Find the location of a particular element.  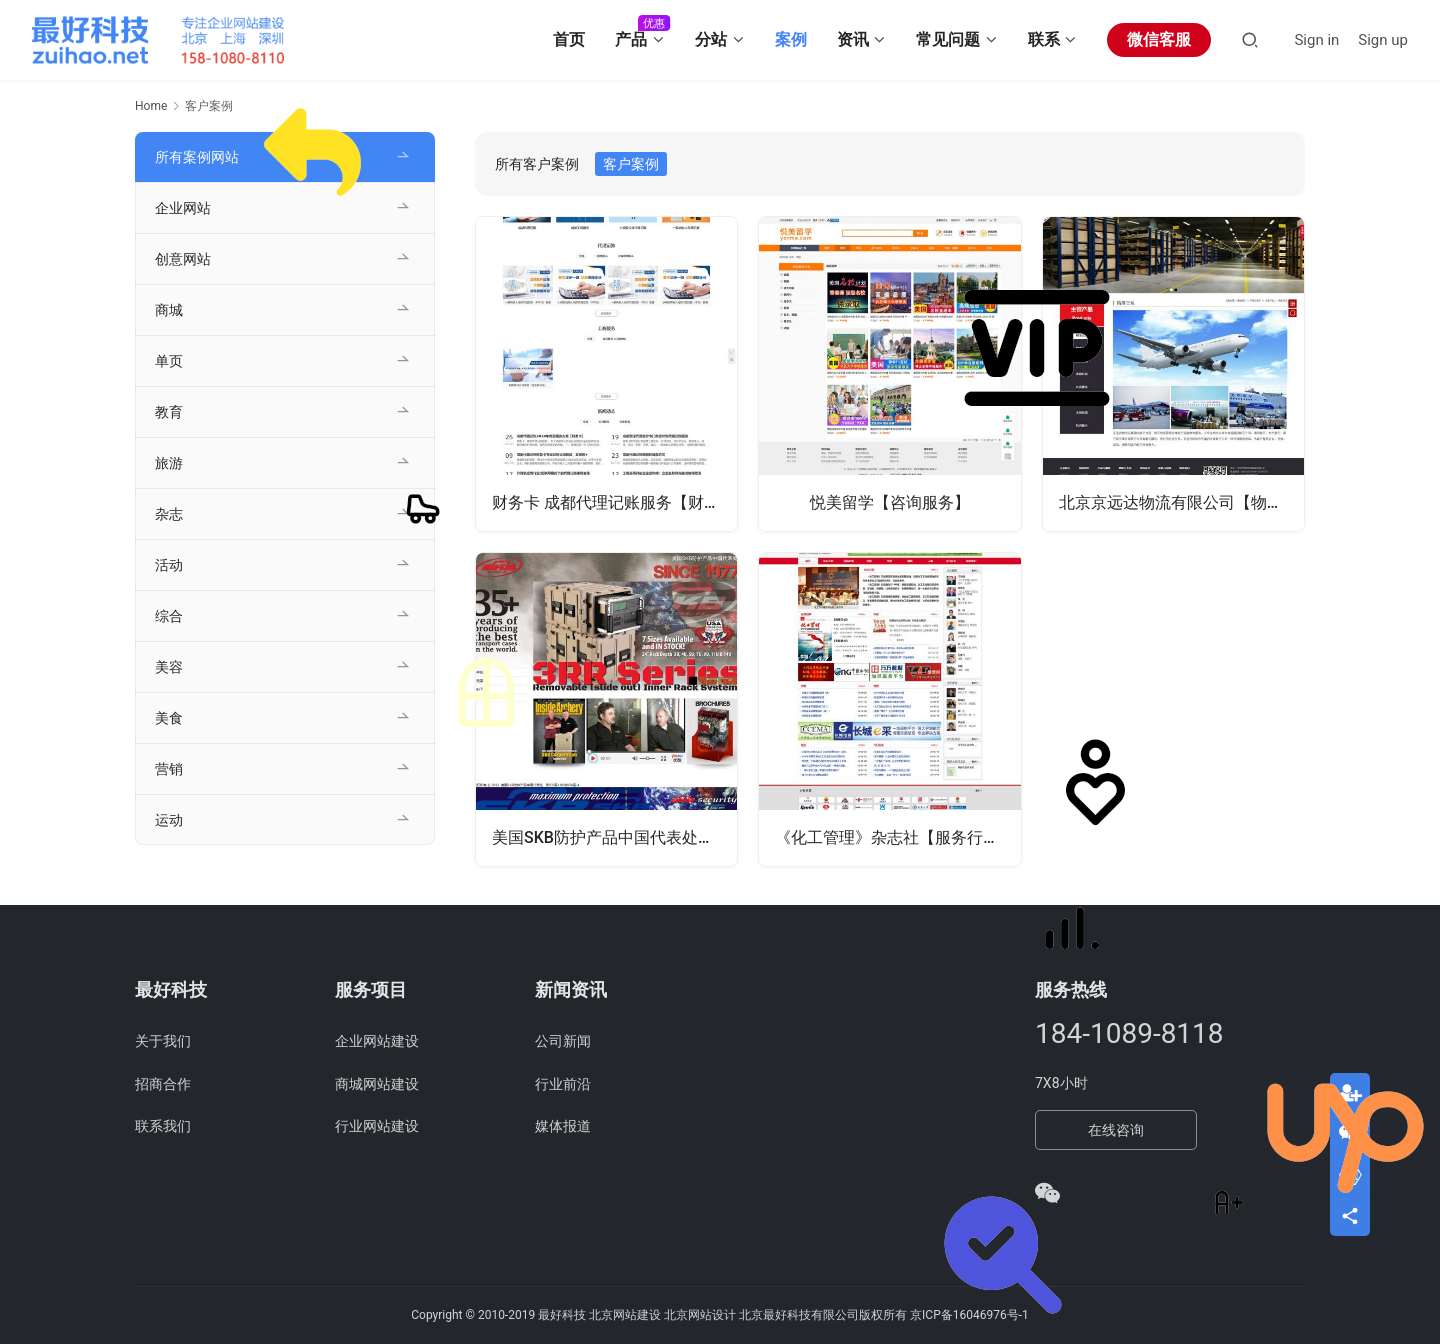

search completed successfully is located at coordinates (1003, 1255).